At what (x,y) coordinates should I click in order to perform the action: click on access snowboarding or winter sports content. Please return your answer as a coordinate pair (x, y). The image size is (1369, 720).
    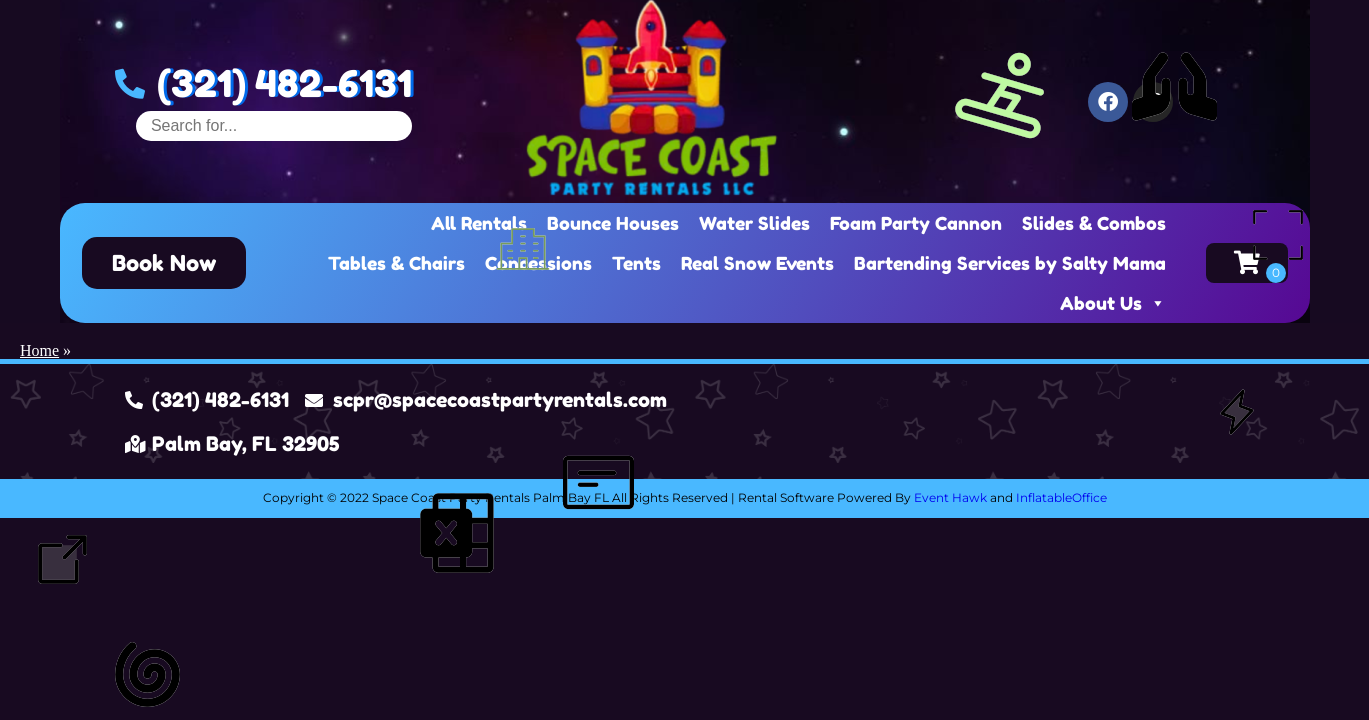
    Looking at the image, I should click on (1004, 95).